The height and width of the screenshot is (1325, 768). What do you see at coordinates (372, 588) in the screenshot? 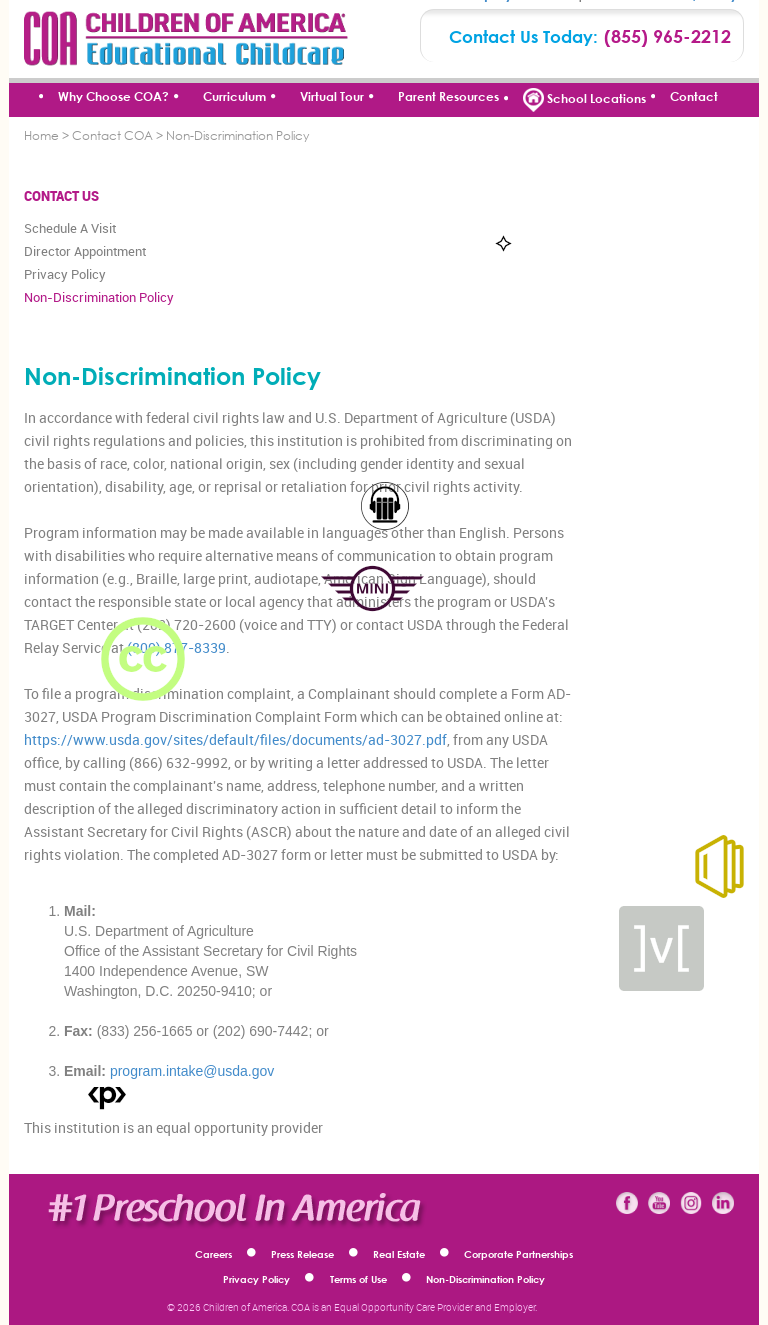
I see `mini cooper brand logo` at bounding box center [372, 588].